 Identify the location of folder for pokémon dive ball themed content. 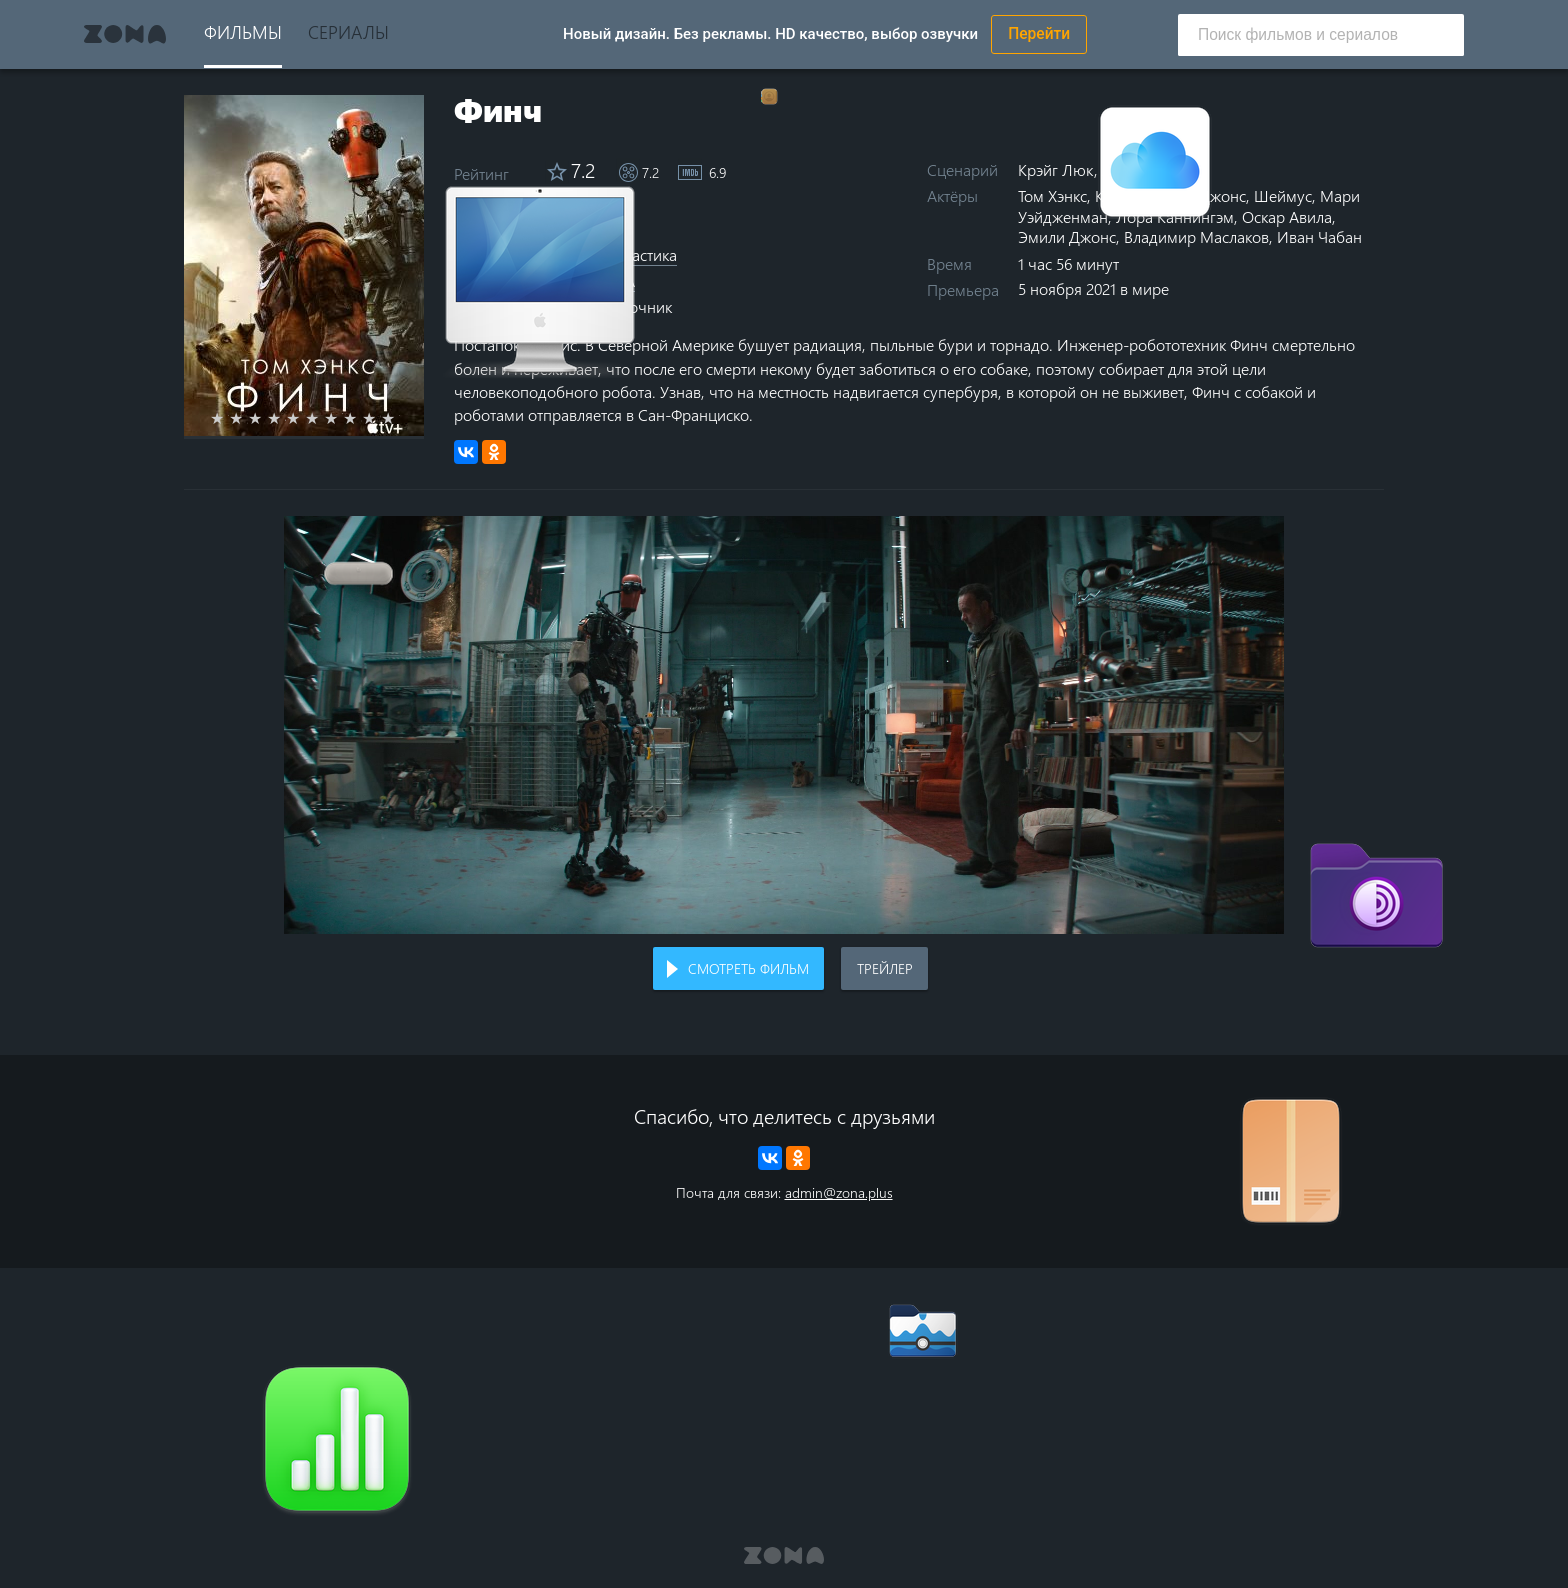
(922, 1332).